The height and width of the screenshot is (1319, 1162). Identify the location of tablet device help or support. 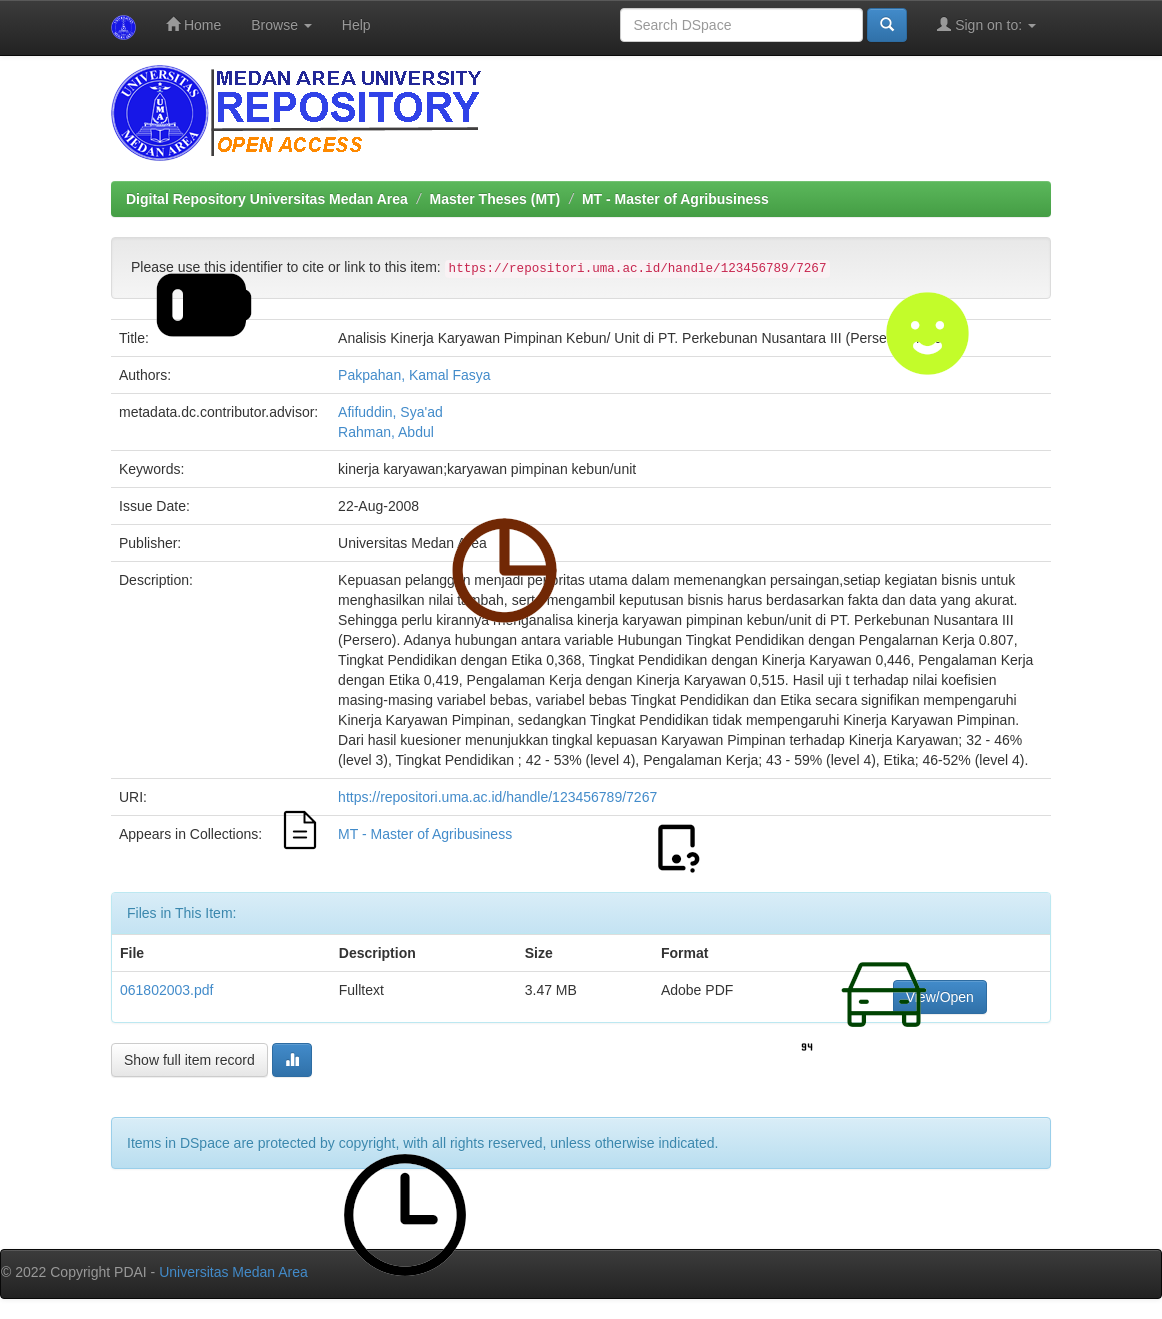
(676, 847).